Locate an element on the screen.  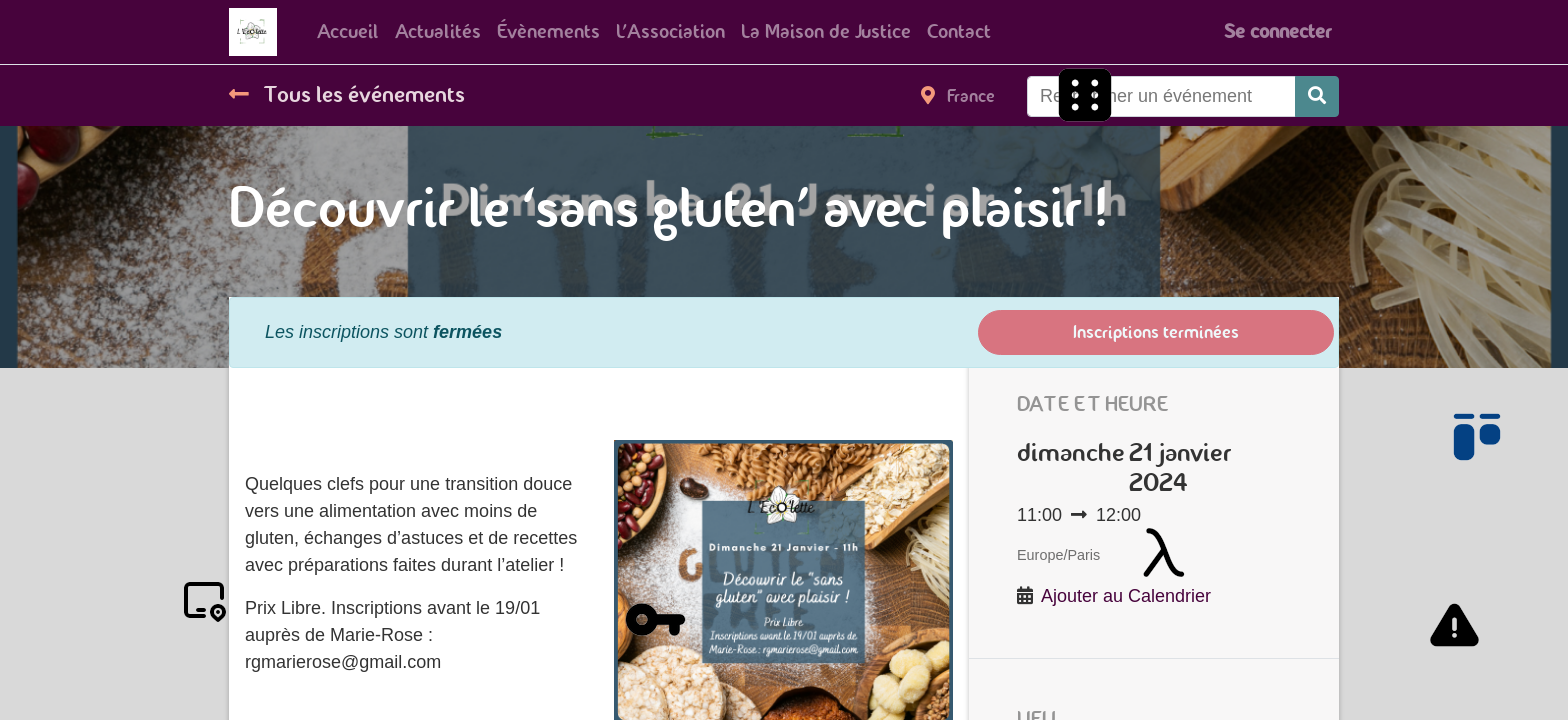
indicates a warning or caution state is located at coordinates (1454, 626).